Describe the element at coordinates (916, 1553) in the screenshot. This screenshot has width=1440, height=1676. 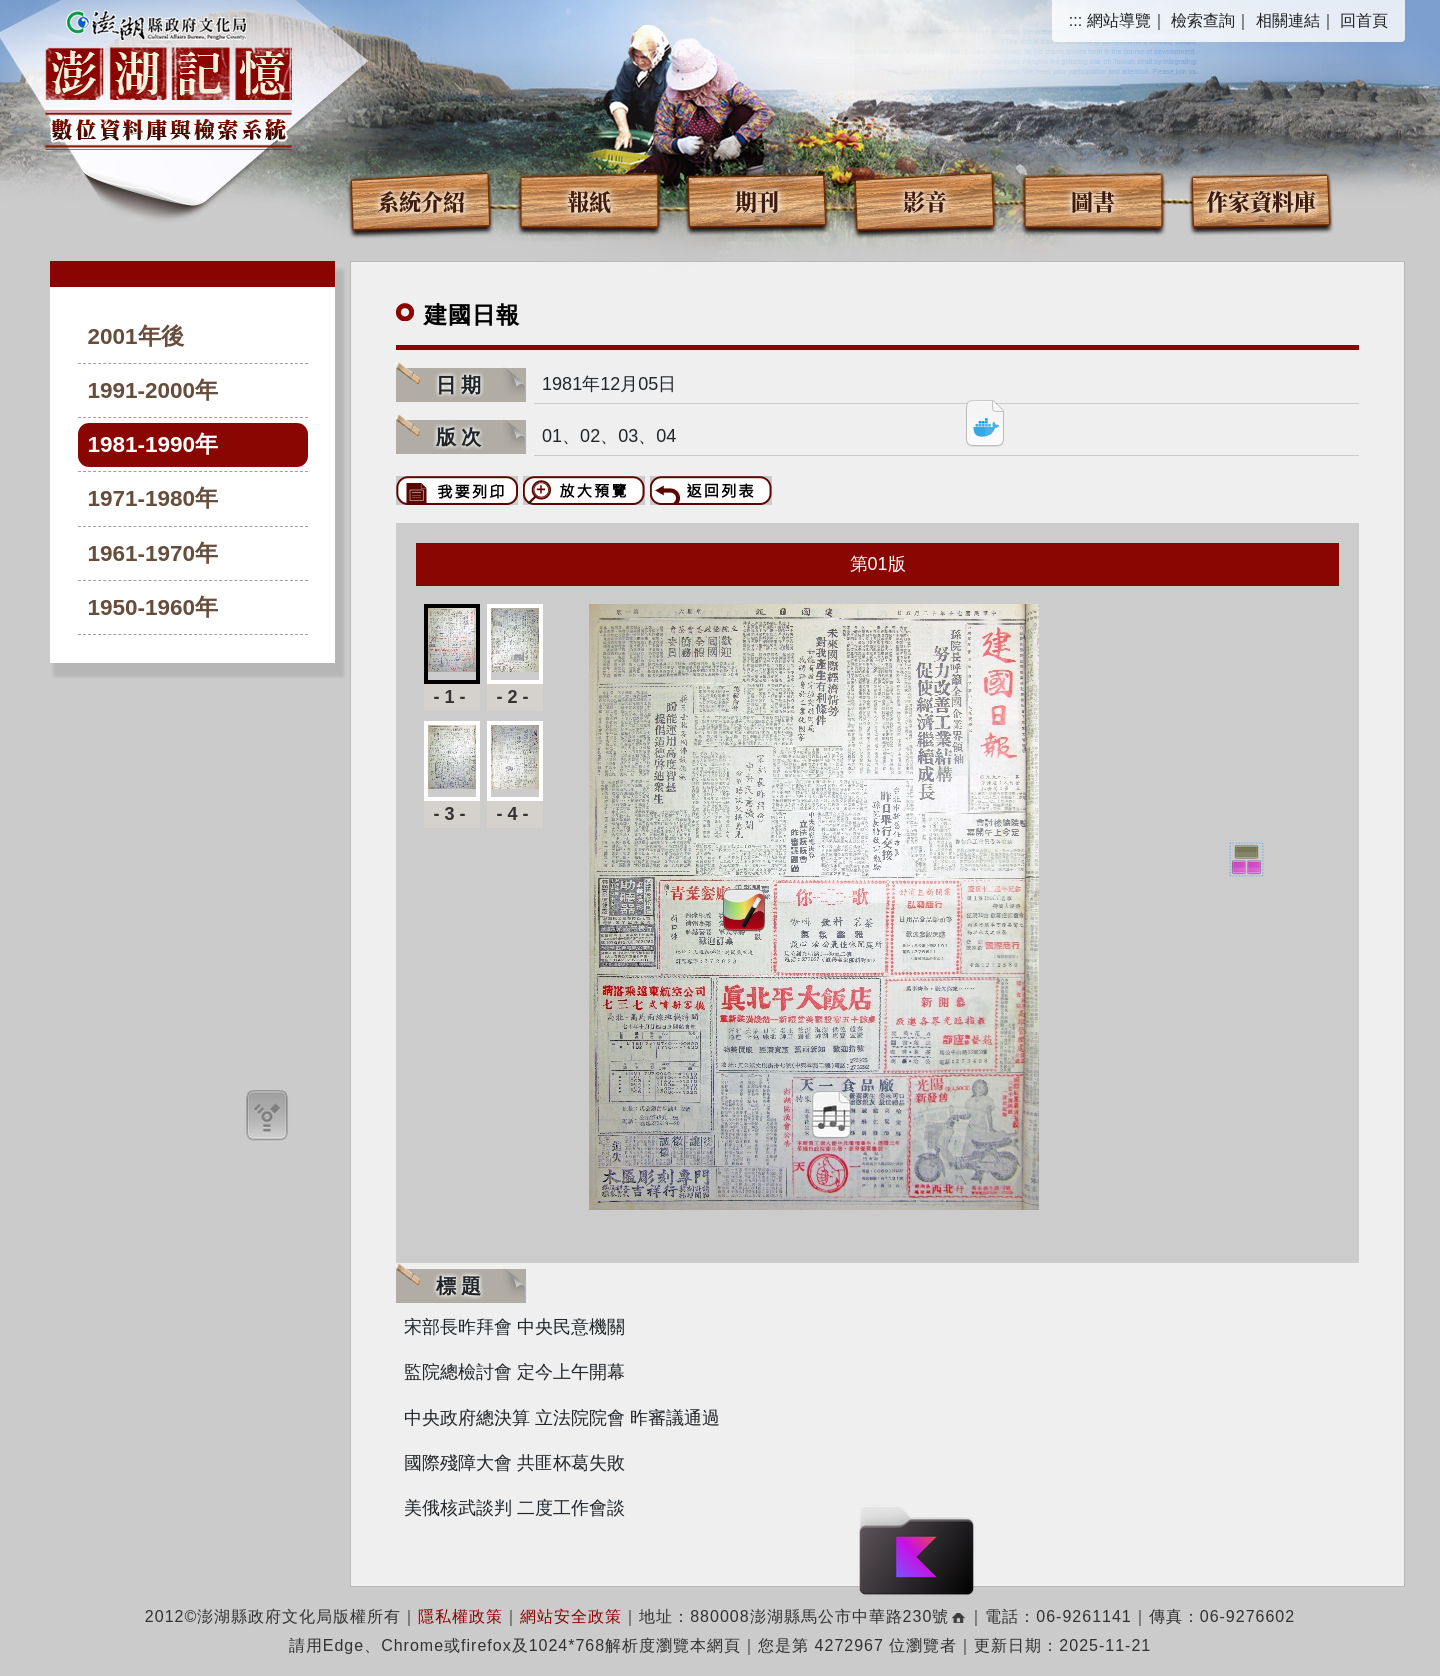
I see `open kotlin project folder` at that location.